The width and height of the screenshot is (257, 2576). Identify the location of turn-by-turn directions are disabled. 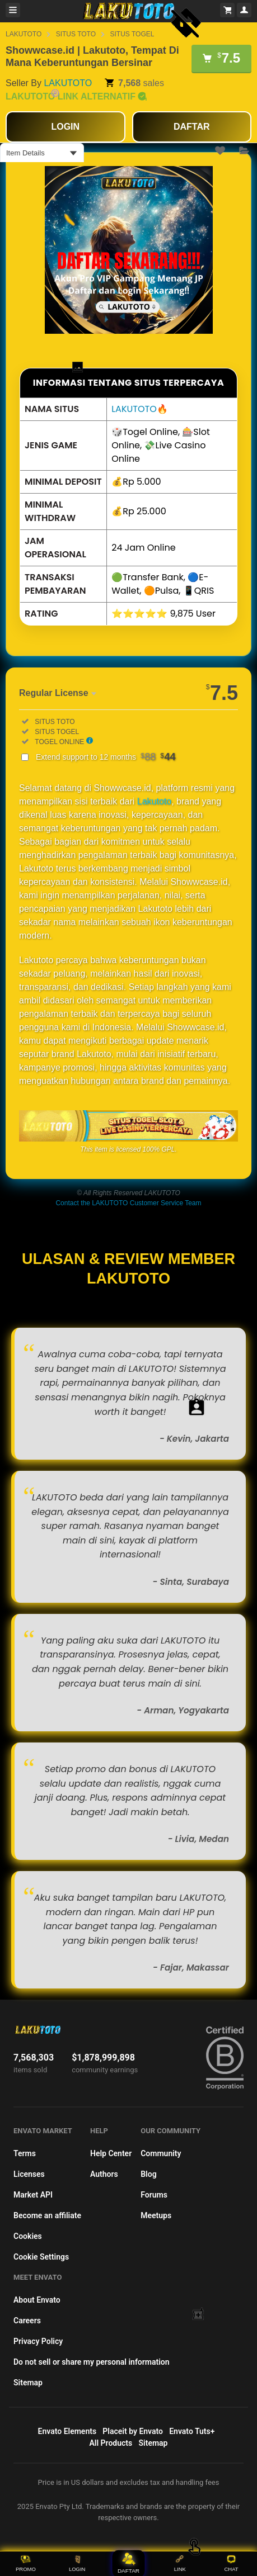
(186, 22).